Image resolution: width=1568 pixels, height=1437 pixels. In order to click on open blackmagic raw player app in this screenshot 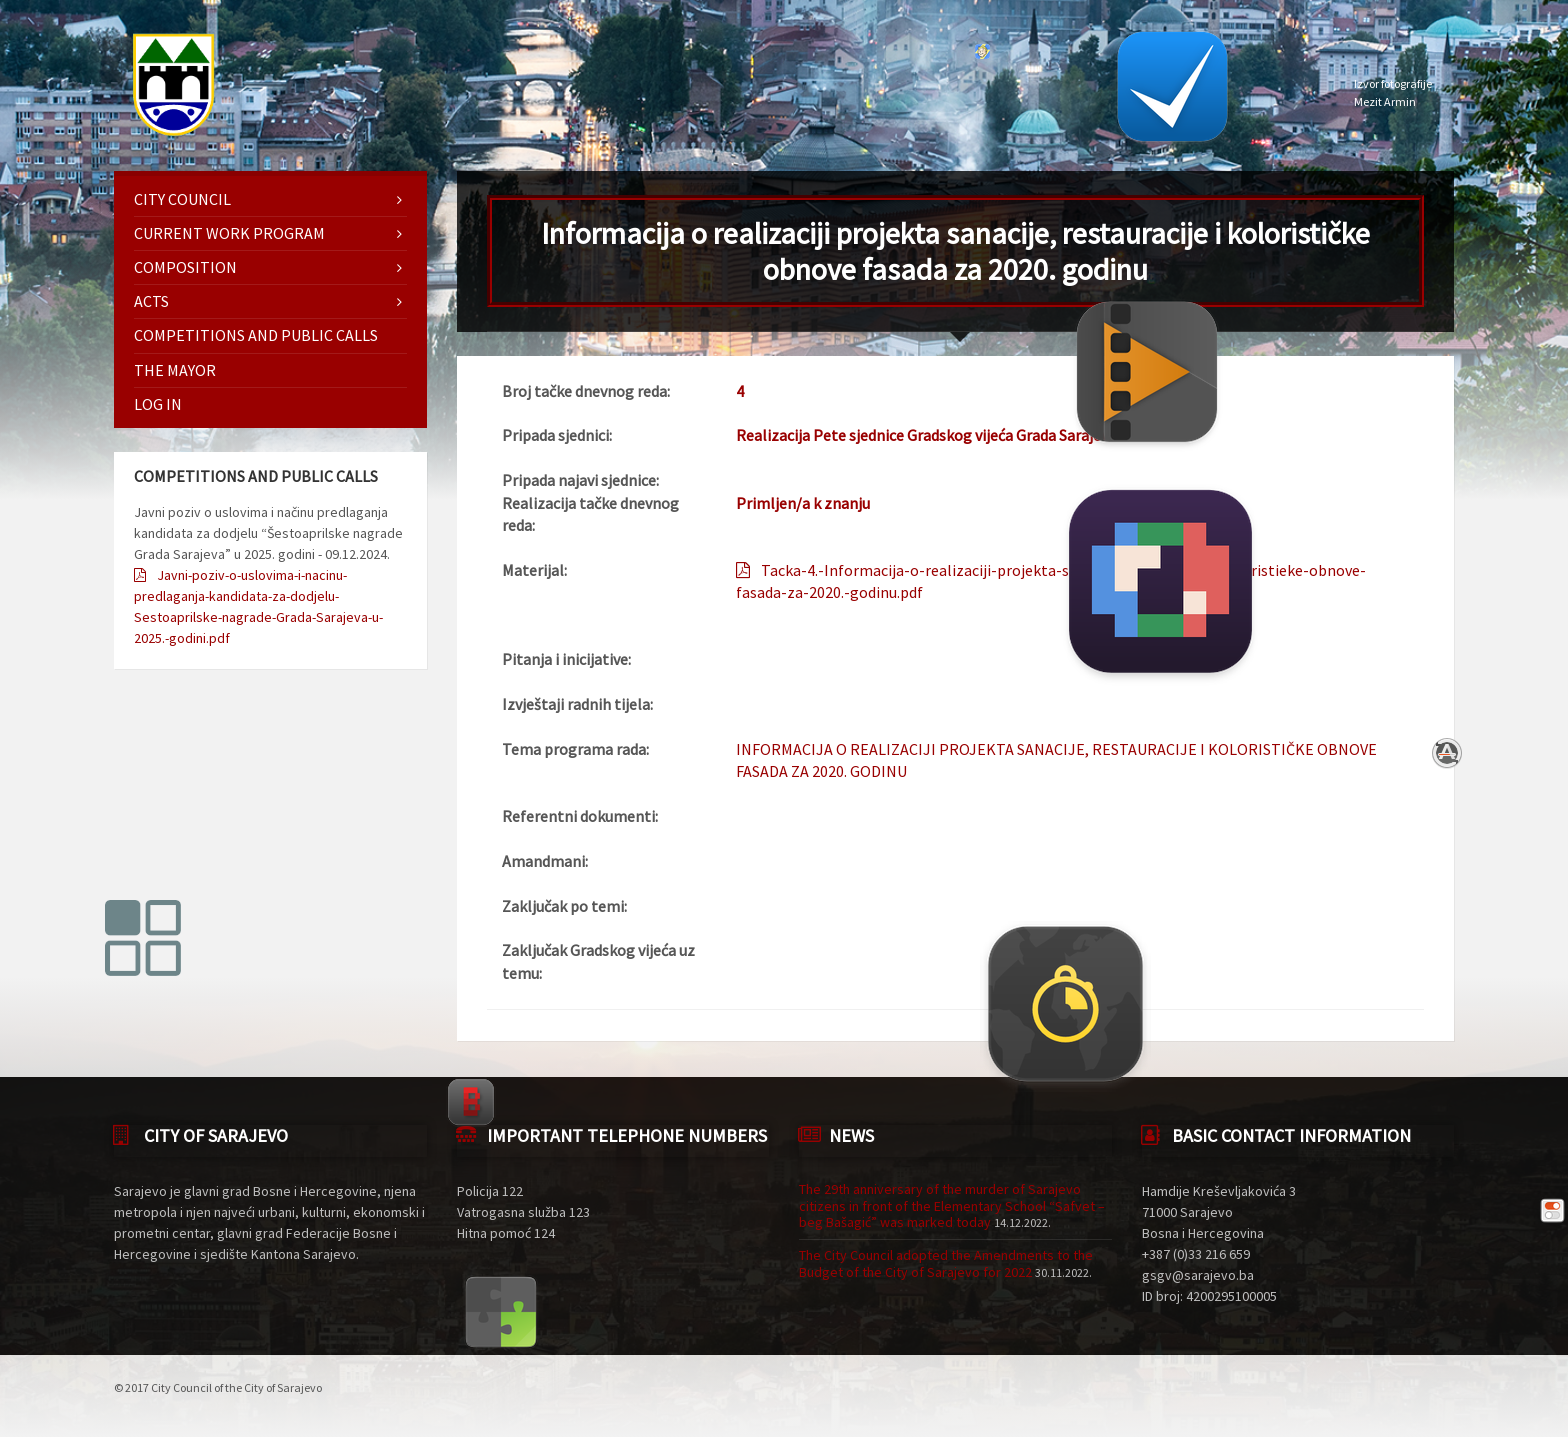, I will do `click(1147, 372)`.